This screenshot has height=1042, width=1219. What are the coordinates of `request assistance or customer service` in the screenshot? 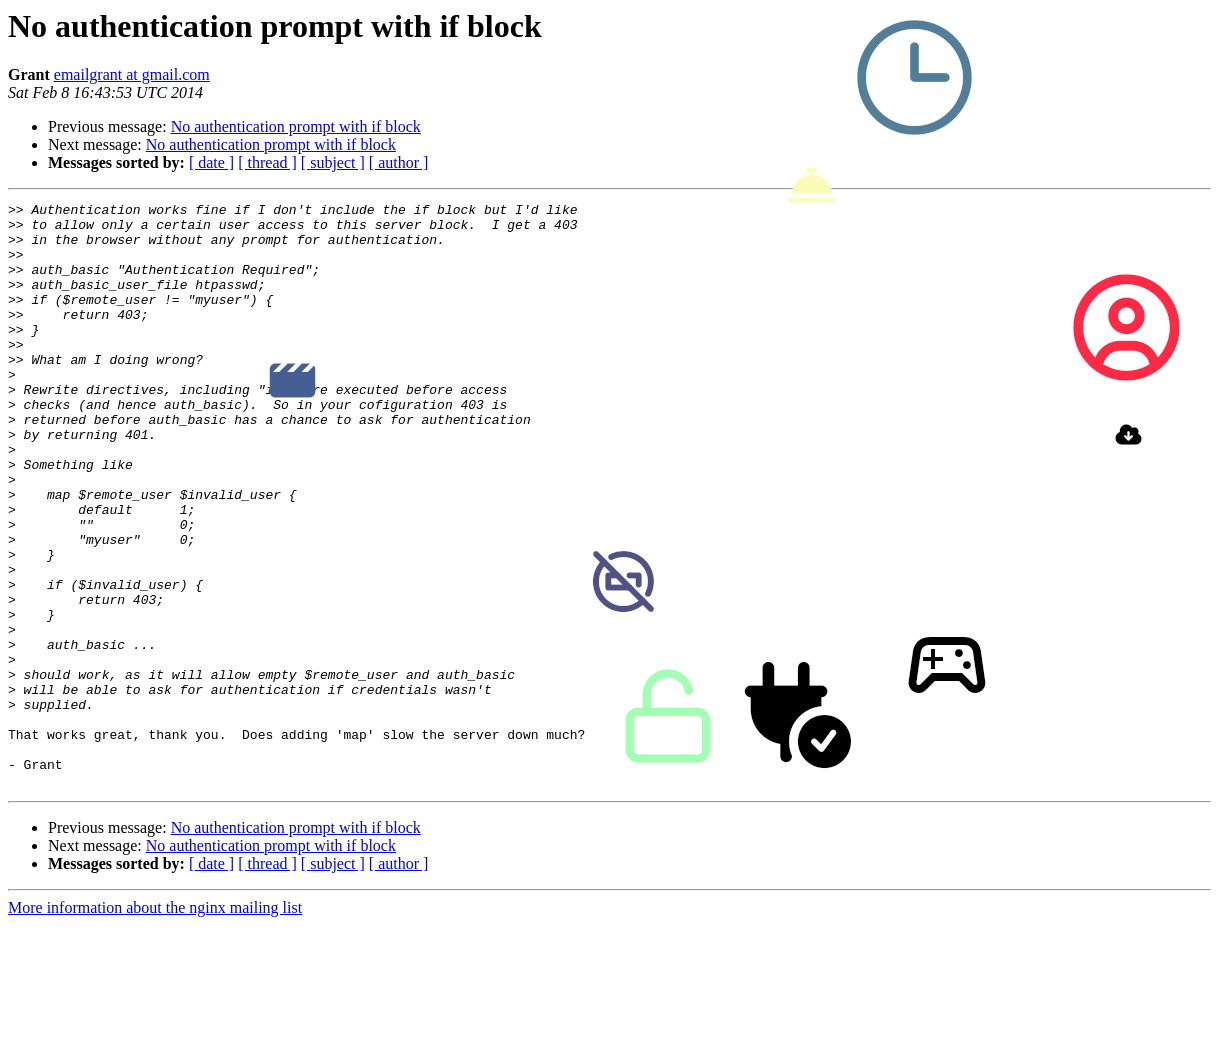 It's located at (812, 185).